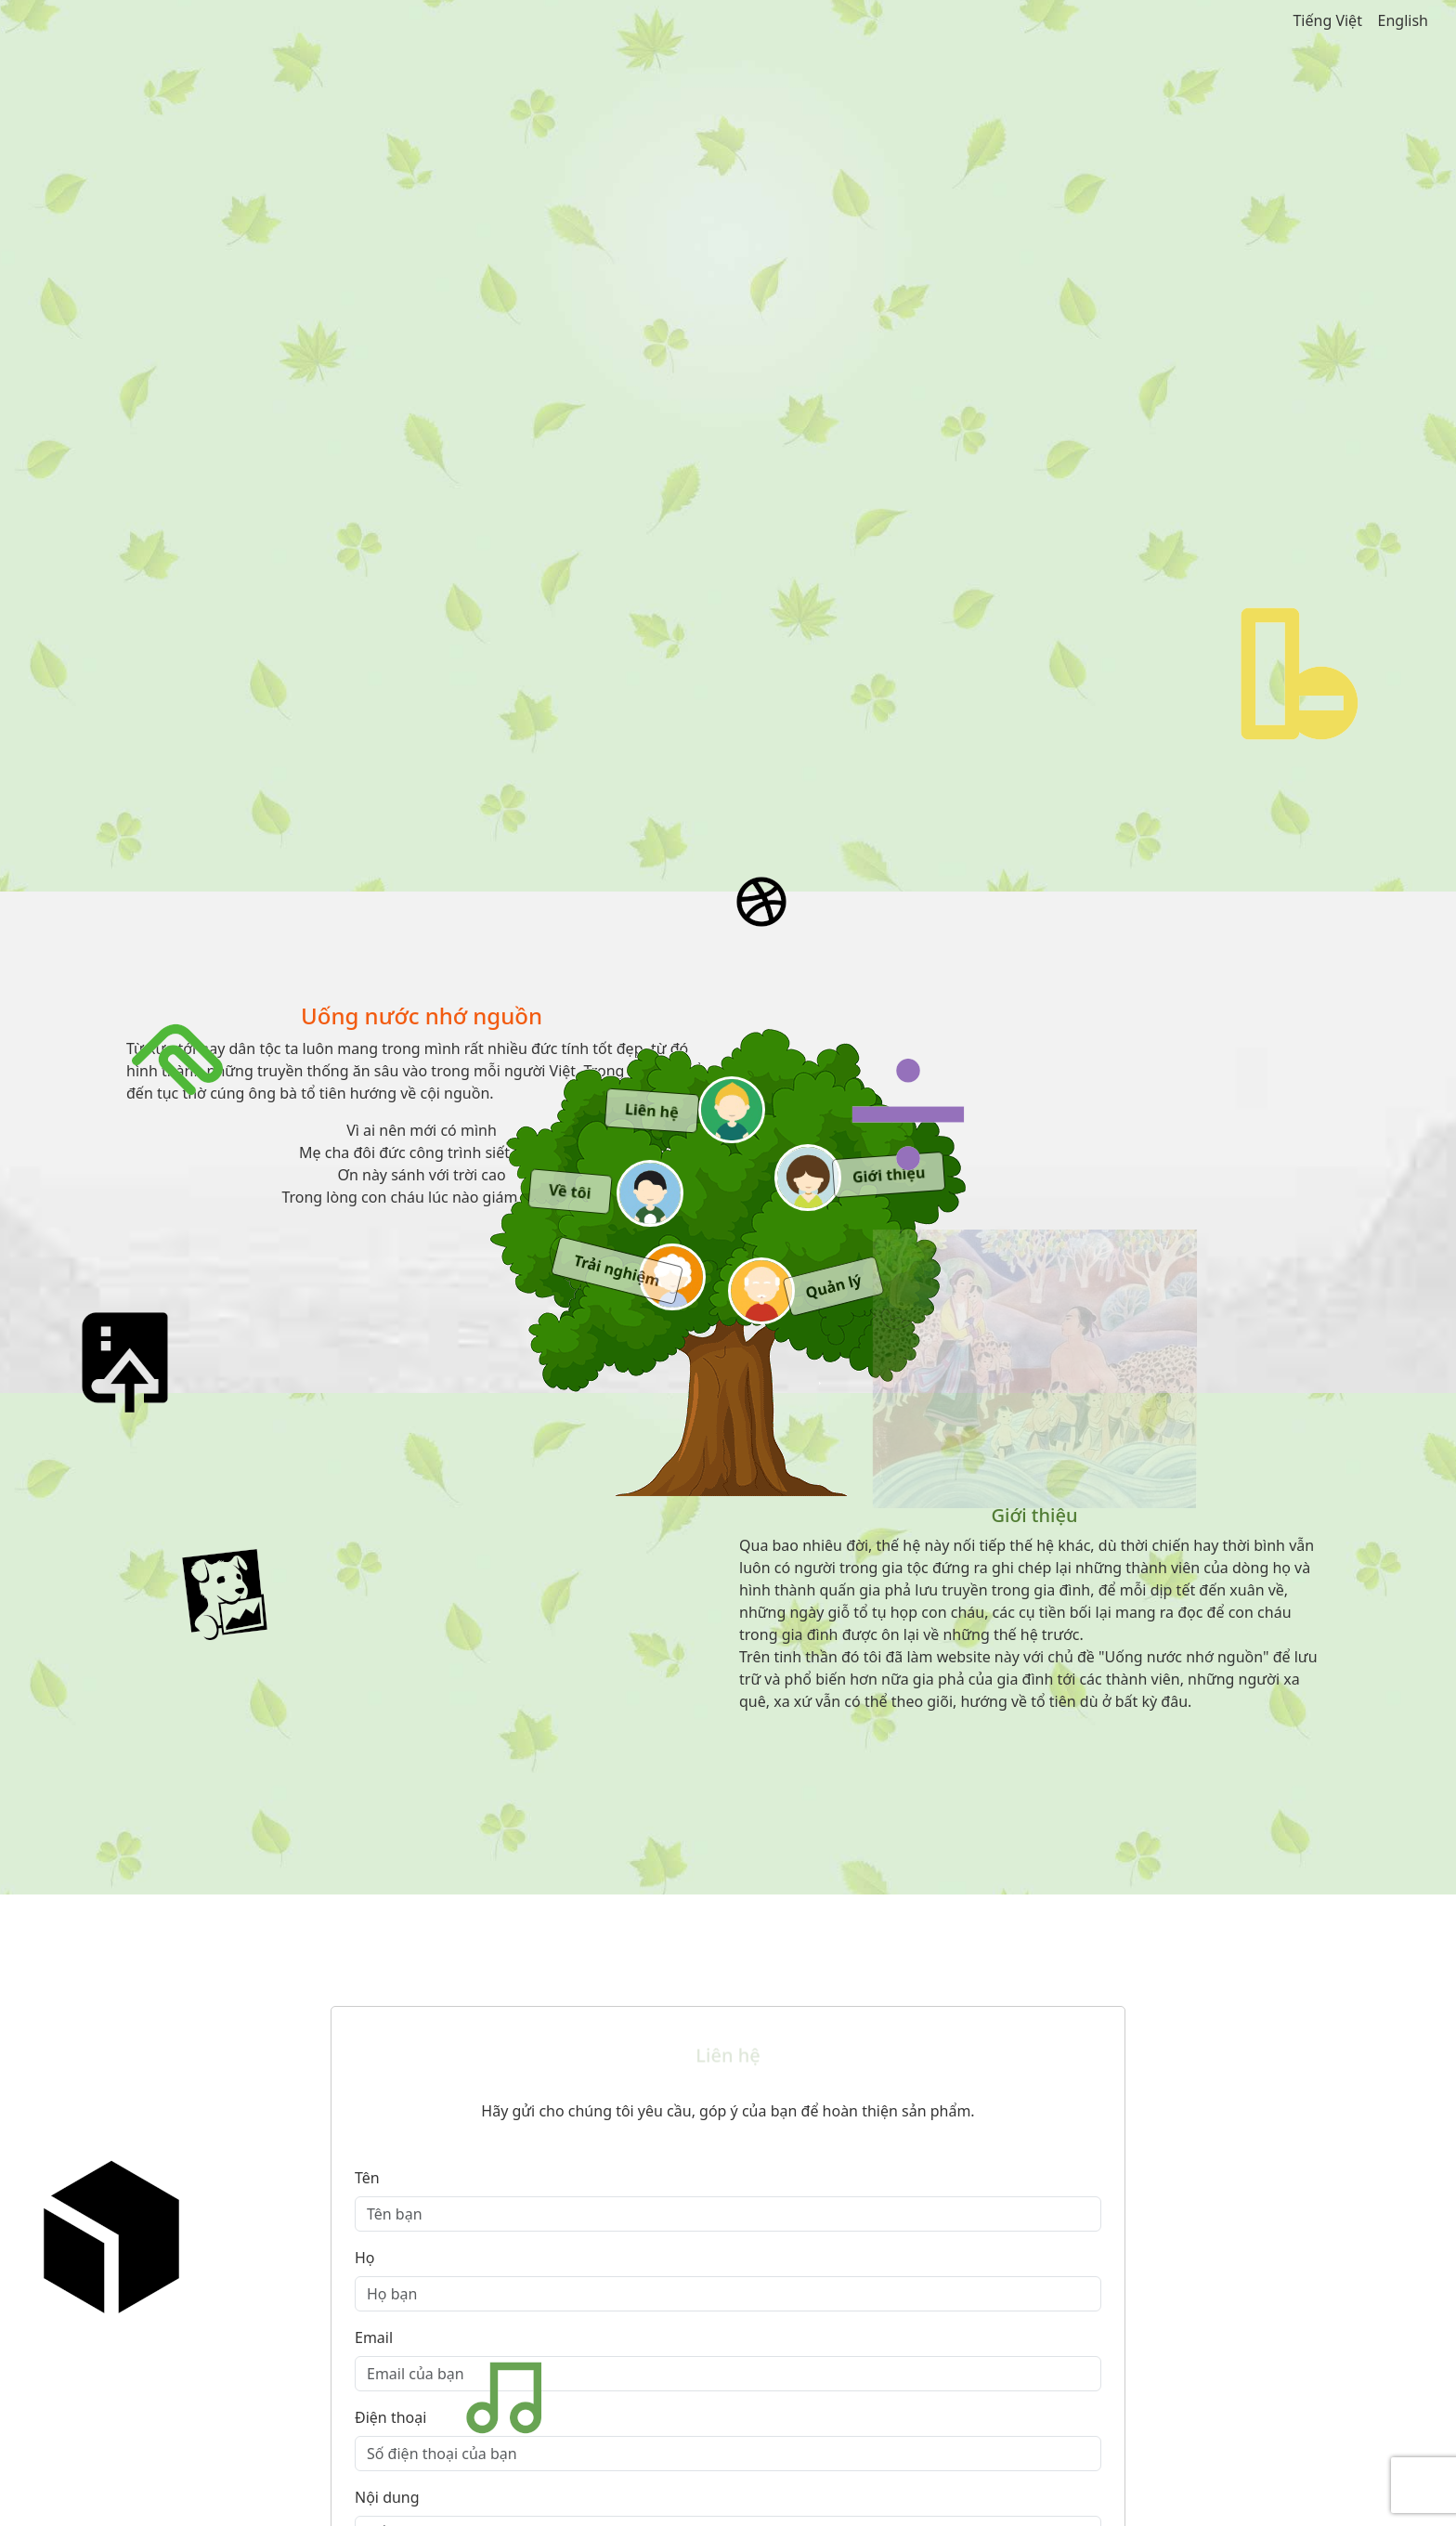 Image resolution: width=1456 pixels, height=2526 pixels. Describe the element at coordinates (225, 1595) in the screenshot. I see `open Datadog monitoring dashboard` at that location.